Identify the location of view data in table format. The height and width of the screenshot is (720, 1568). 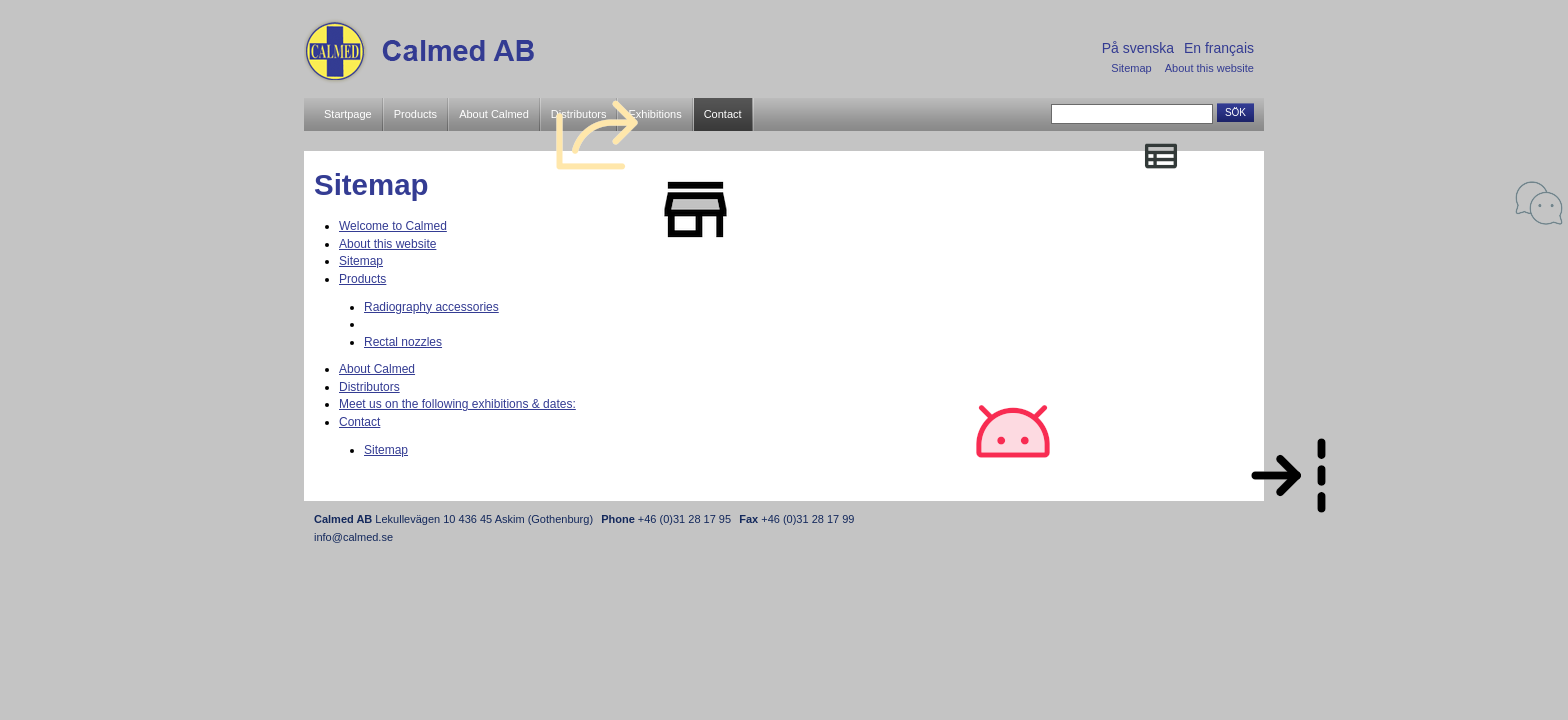
(1161, 156).